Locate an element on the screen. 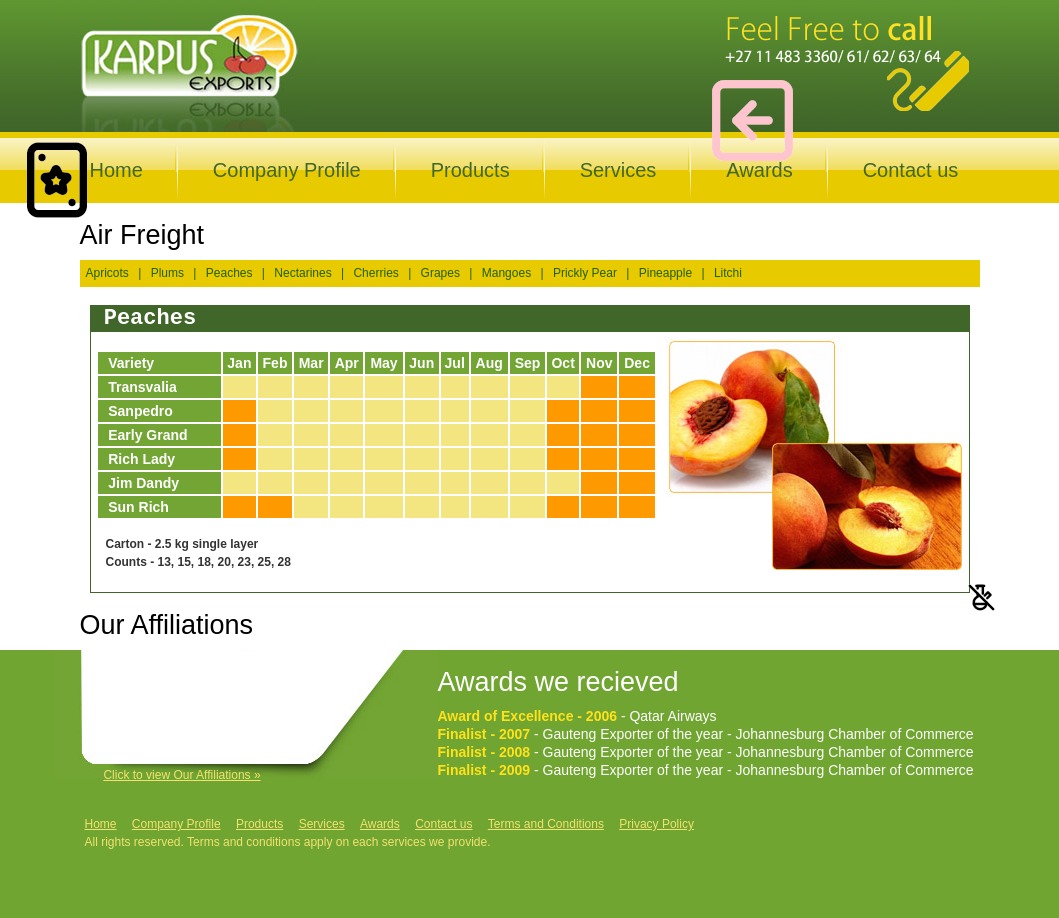  view starred or favorite card in a card game is located at coordinates (57, 180).